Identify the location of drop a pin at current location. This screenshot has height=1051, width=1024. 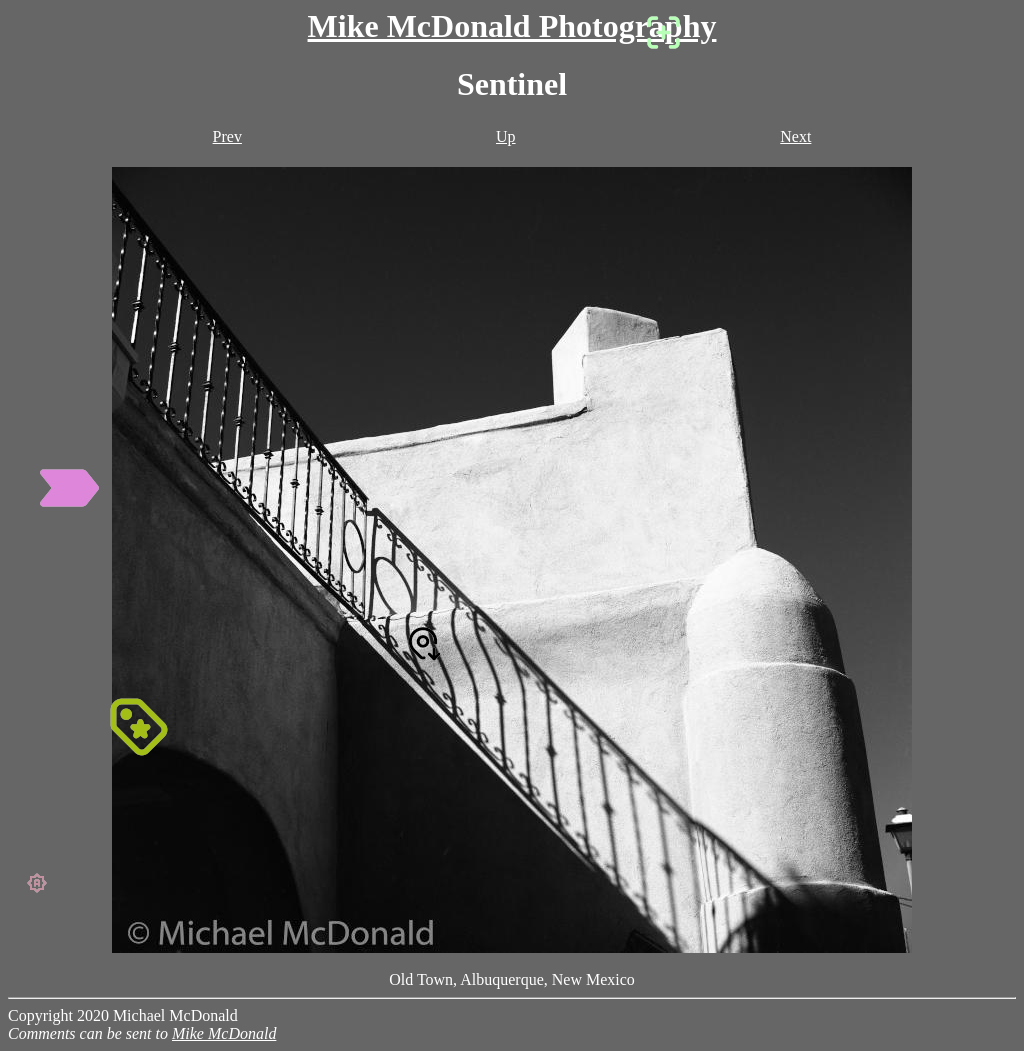
(423, 643).